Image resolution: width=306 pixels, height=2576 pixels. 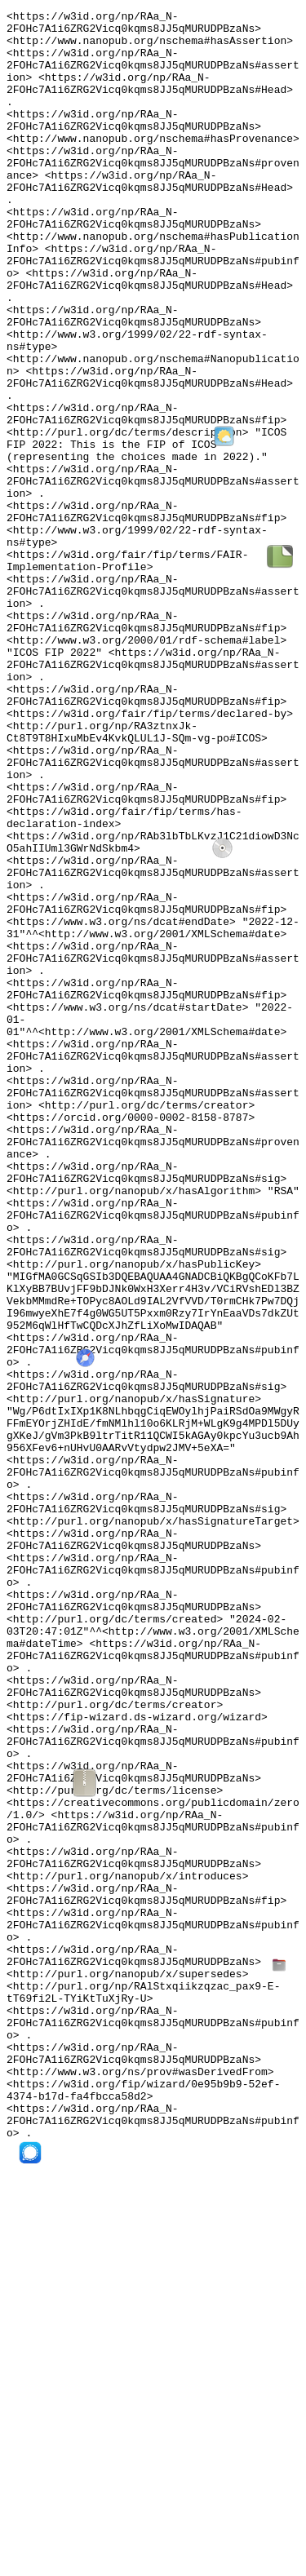 I want to click on open the weather app, so click(x=224, y=436).